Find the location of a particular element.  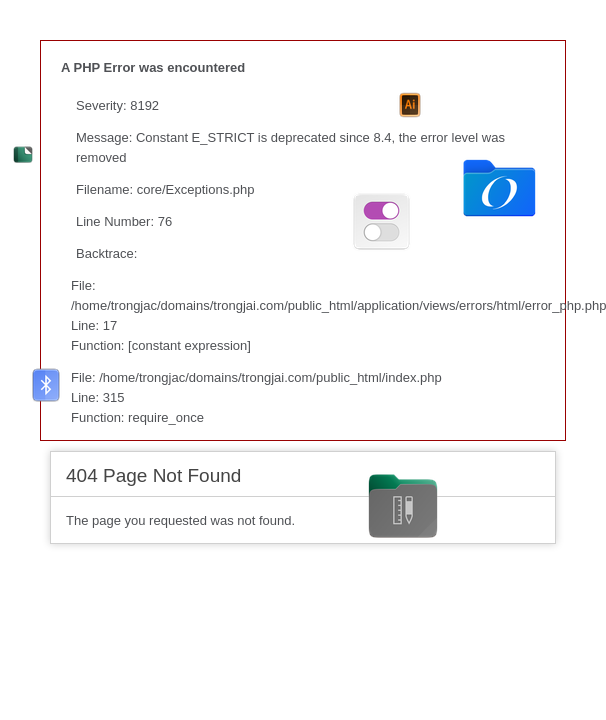

open an Adobe Illustrator file is located at coordinates (410, 105).